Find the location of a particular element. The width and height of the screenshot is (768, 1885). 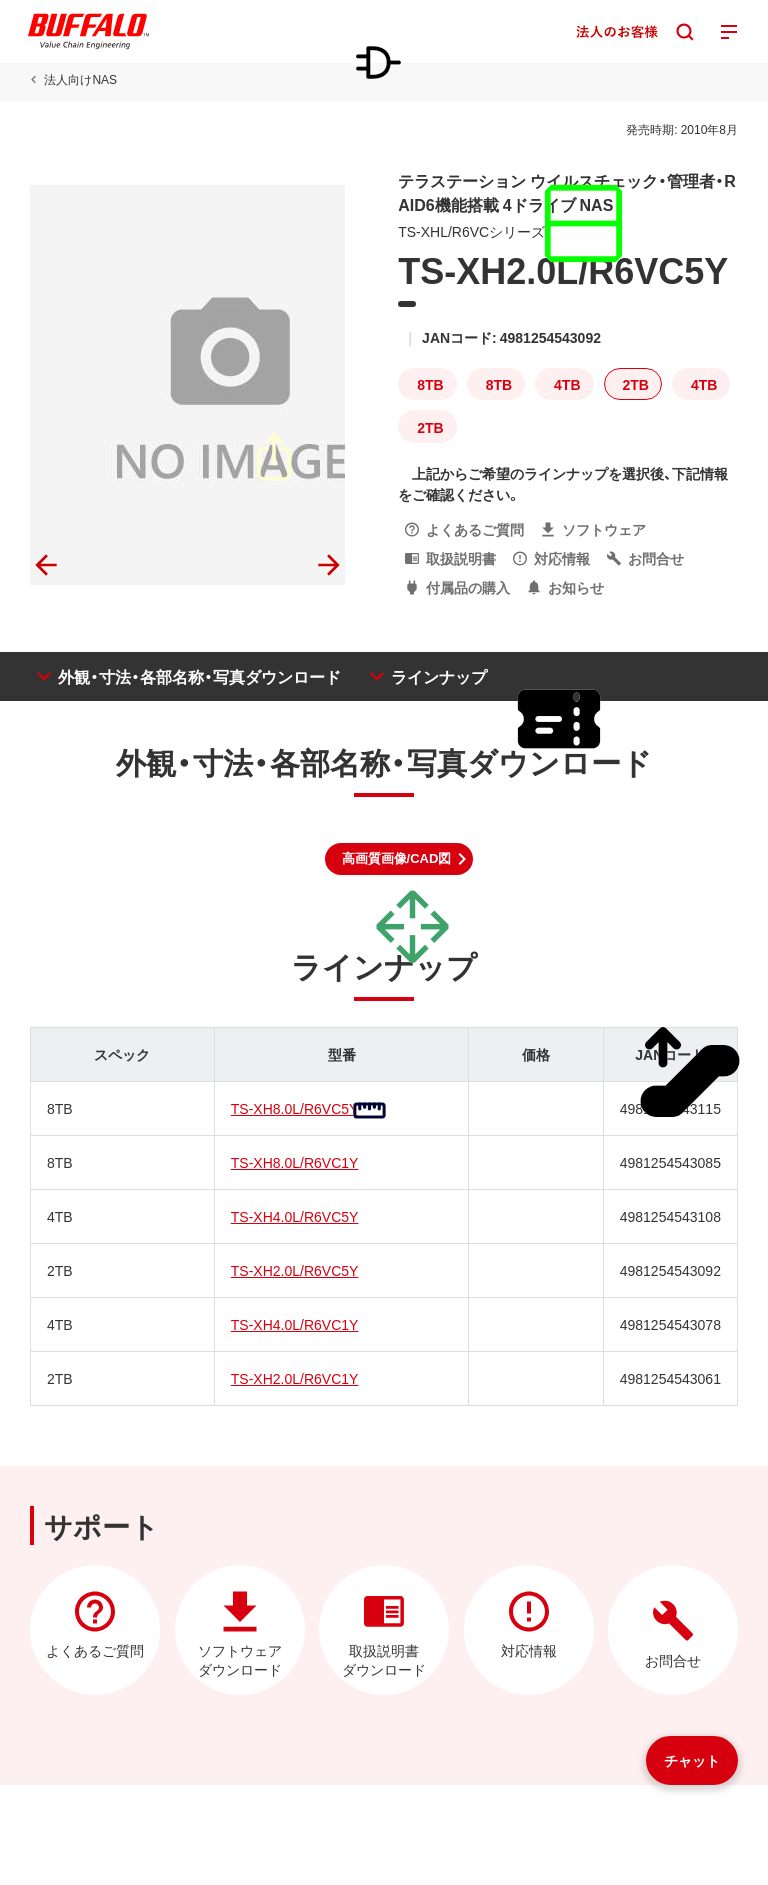

escalator going up is located at coordinates (690, 1072).